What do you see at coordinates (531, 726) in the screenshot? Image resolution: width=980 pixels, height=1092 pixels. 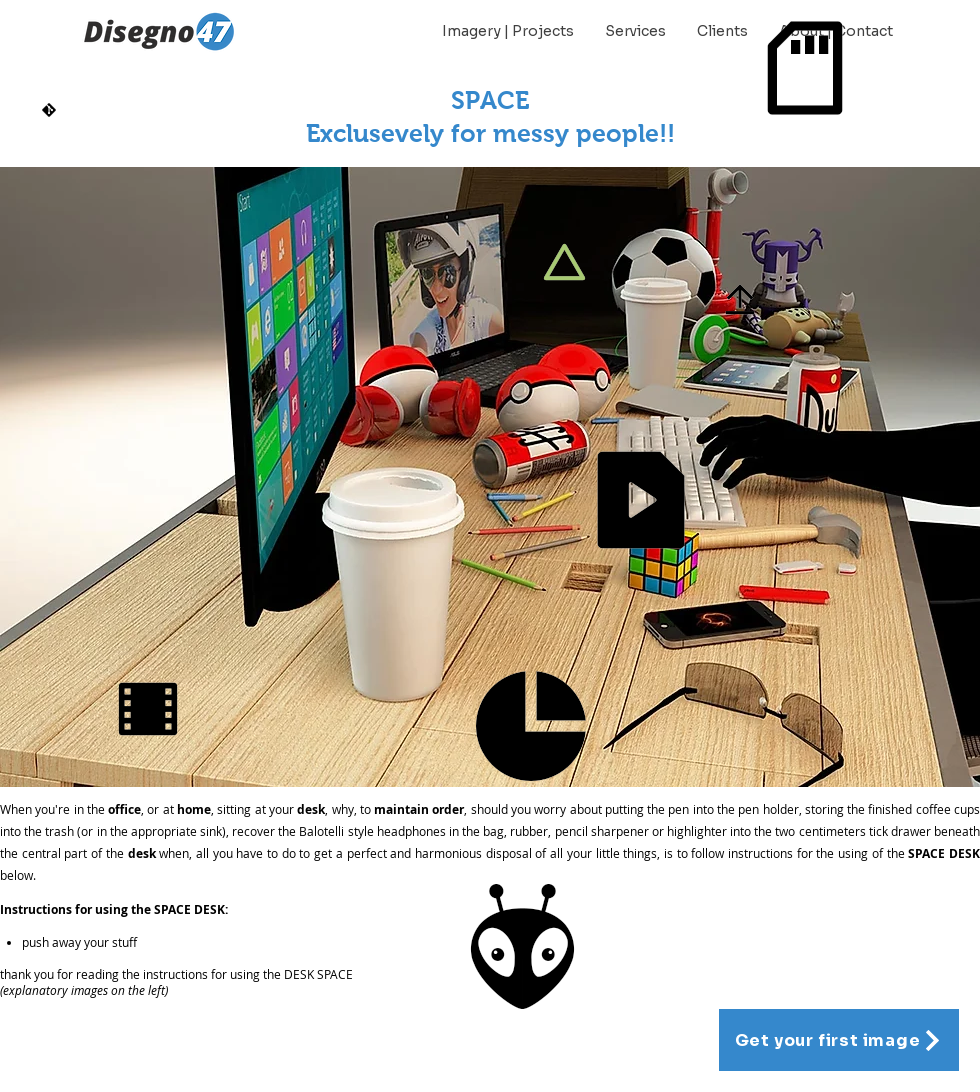 I see `view analytics or statistics breakdown` at bounding box center [531, 726].